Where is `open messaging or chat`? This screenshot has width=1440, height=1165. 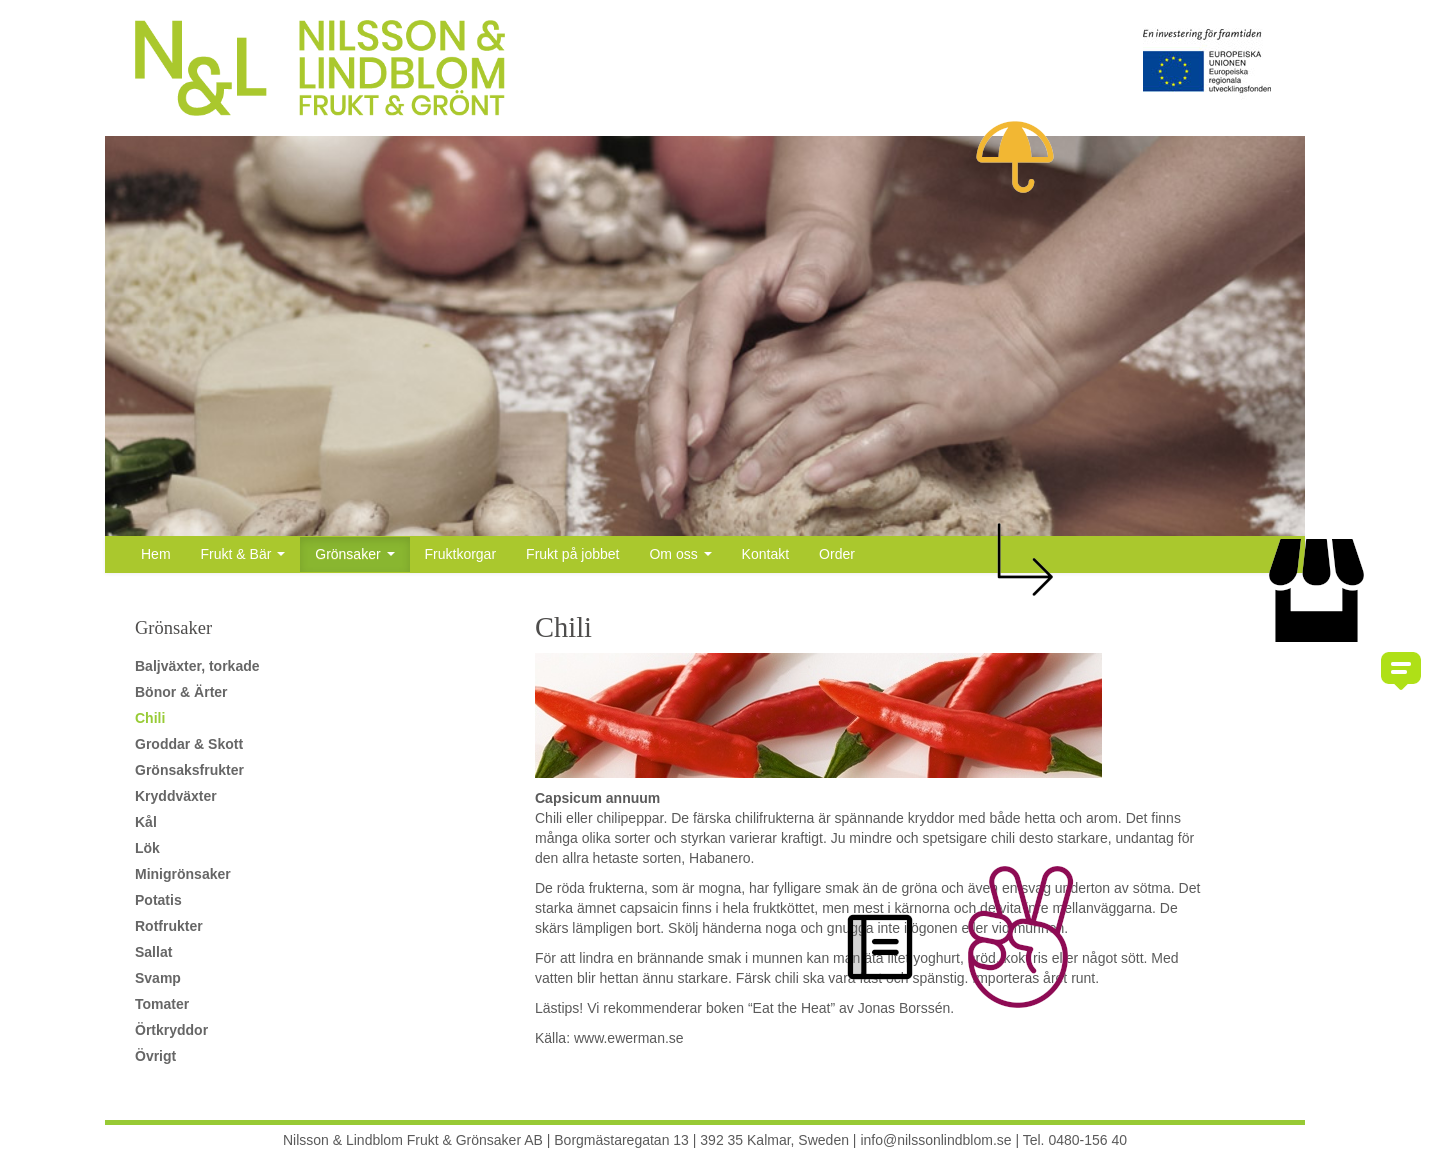 open messaging or chat is located at coordinates (1401, 670).